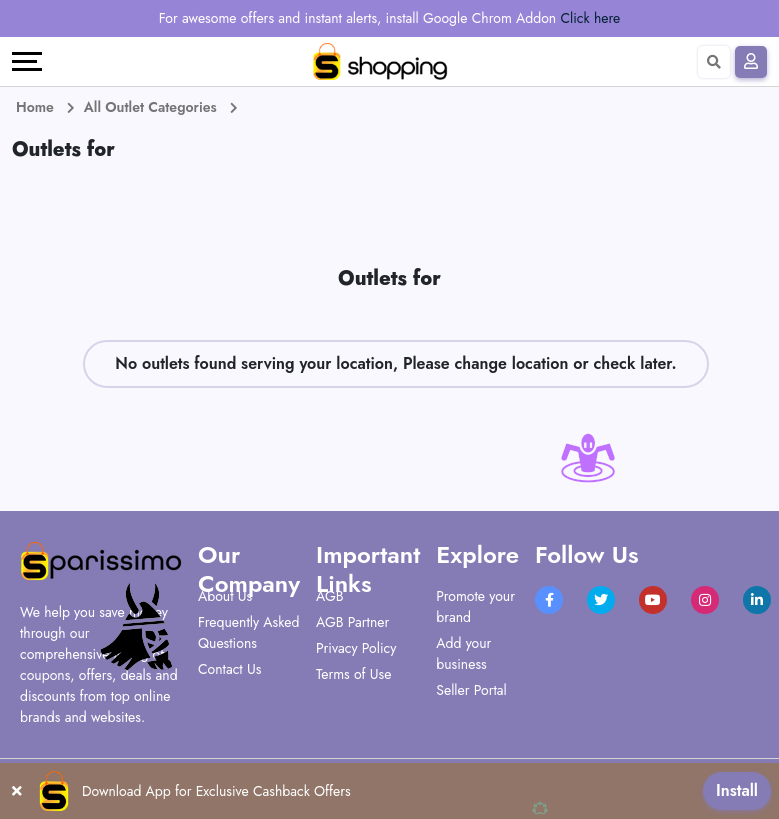  Describe the element at coordinates (540, 808) in the screenshot. I see `access musical instruments or percussion sounds` at that location.